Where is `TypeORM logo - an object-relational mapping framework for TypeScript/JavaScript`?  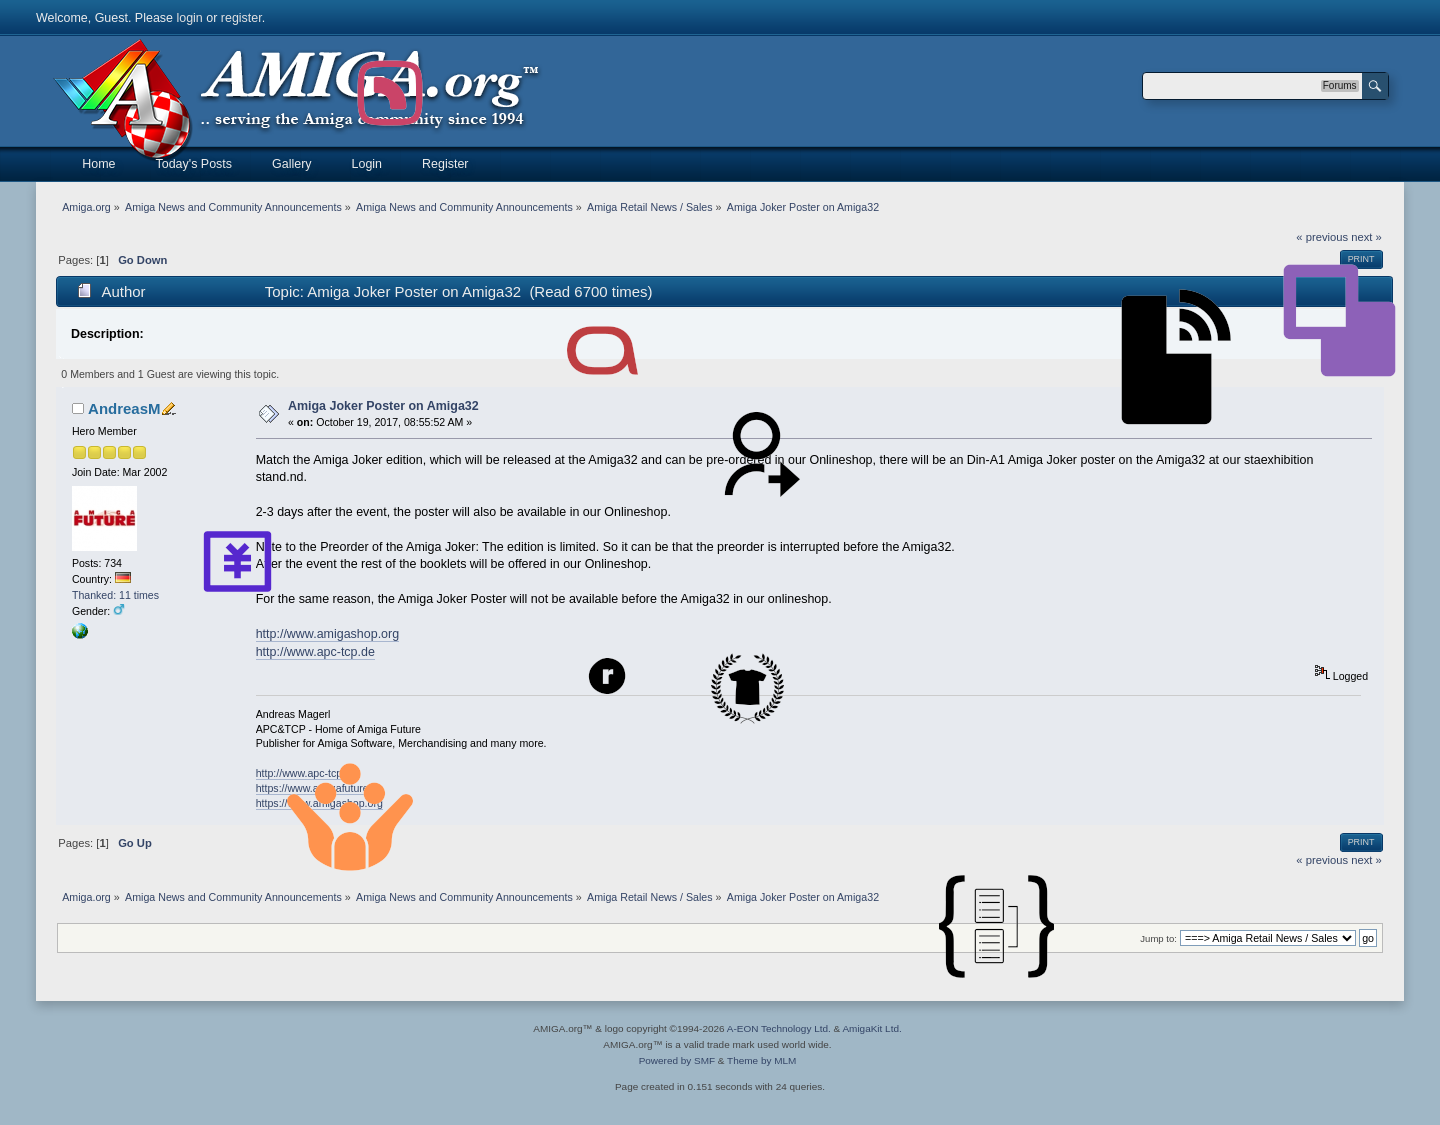
TypeORM logo - an object-relational mapping framework for TypeScript/JavaScript is located at coordinates (996, 926).